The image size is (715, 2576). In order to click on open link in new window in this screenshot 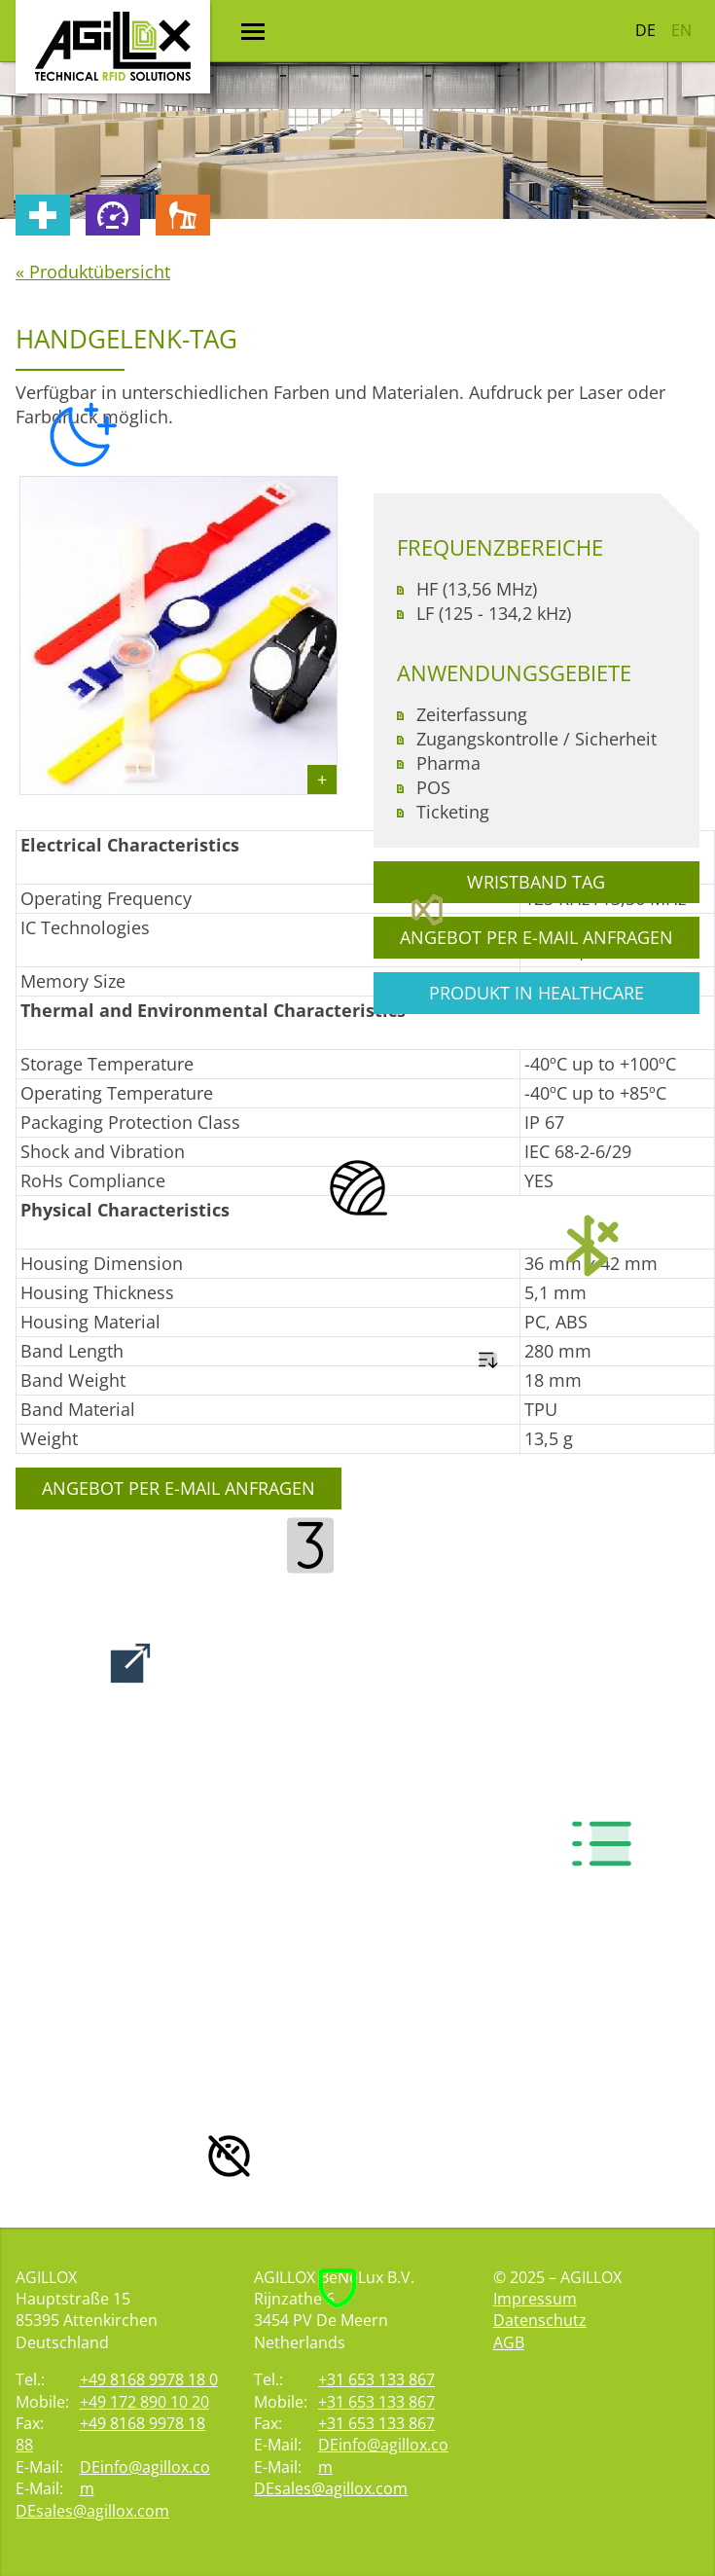, I will do `click(130, 1663)`.